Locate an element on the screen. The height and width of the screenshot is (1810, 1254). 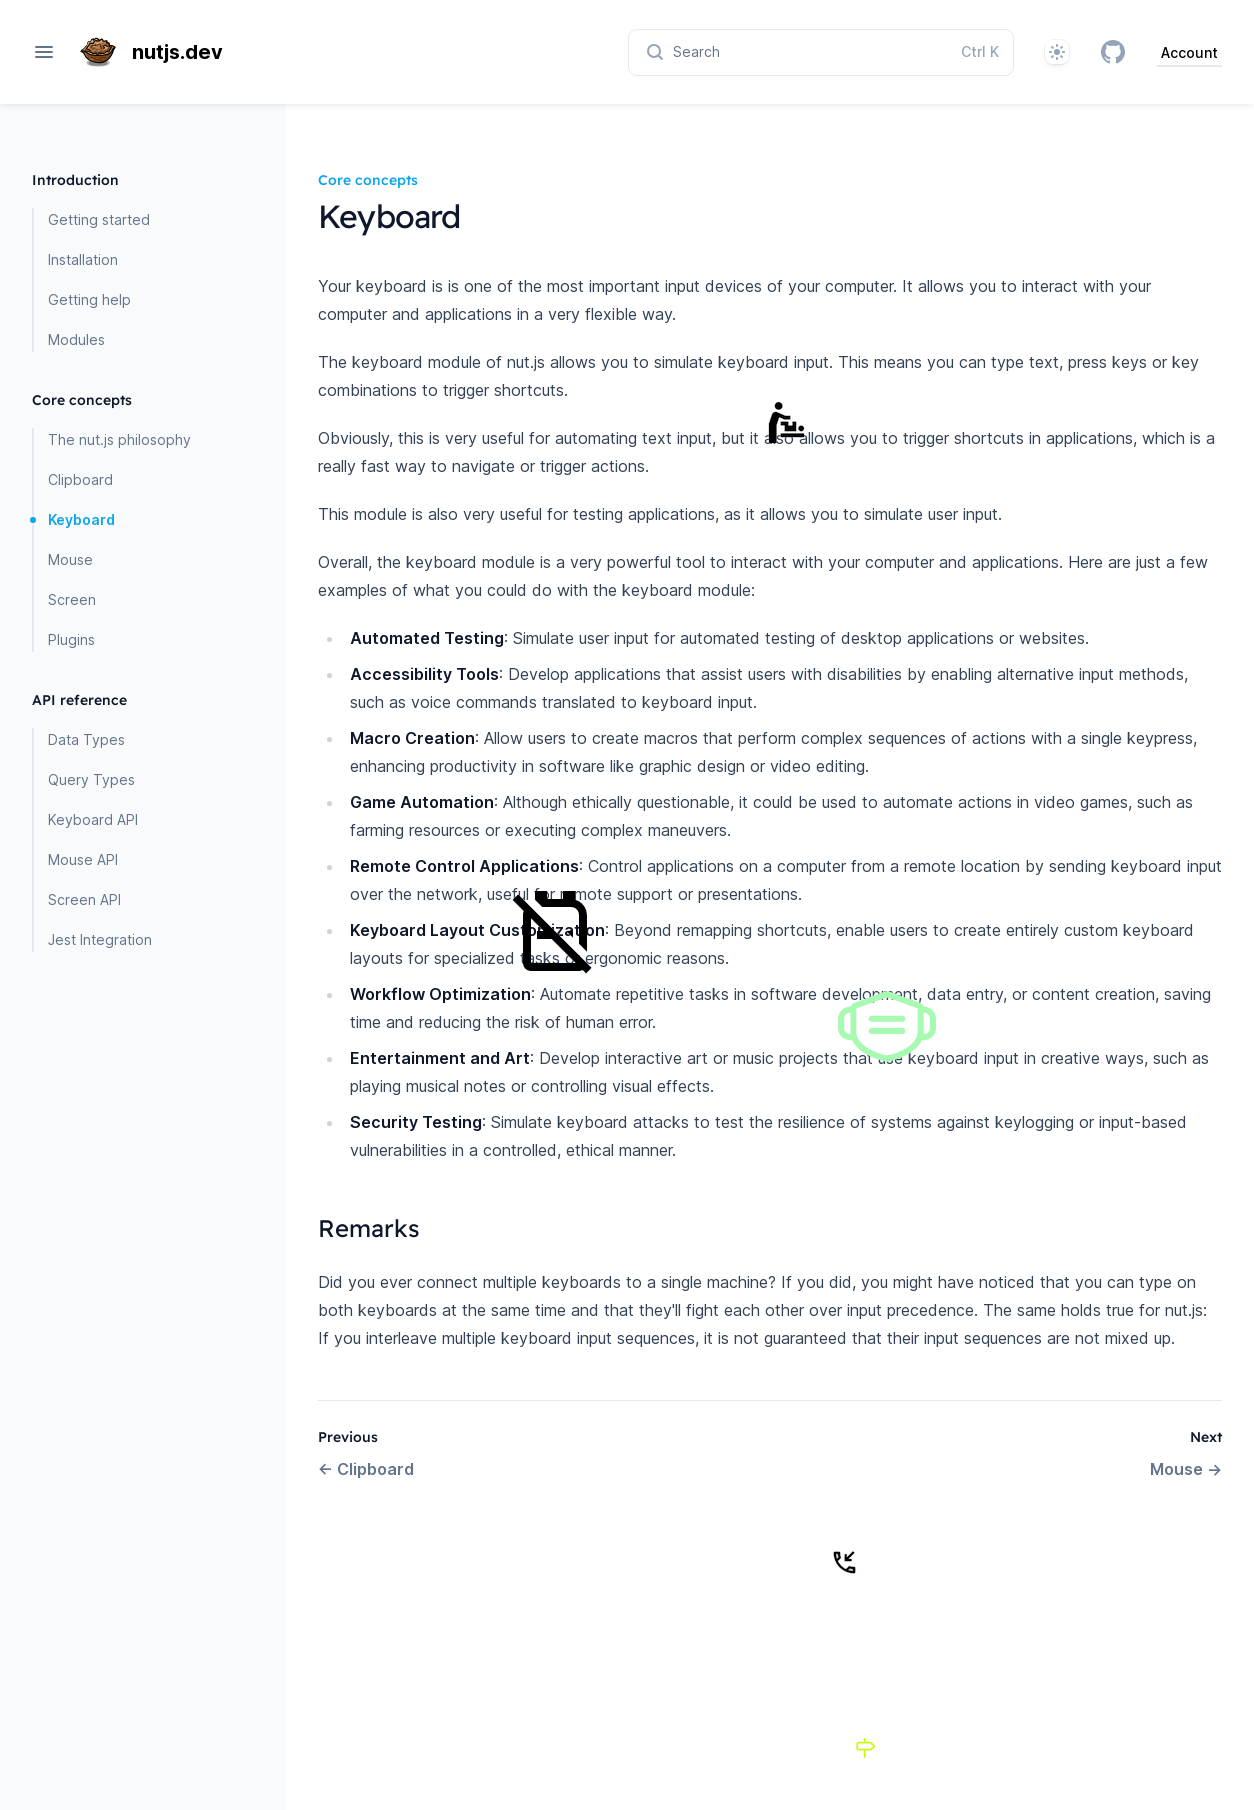
indicates mask required area or health guidelines is located at coordinates (887, 1028).